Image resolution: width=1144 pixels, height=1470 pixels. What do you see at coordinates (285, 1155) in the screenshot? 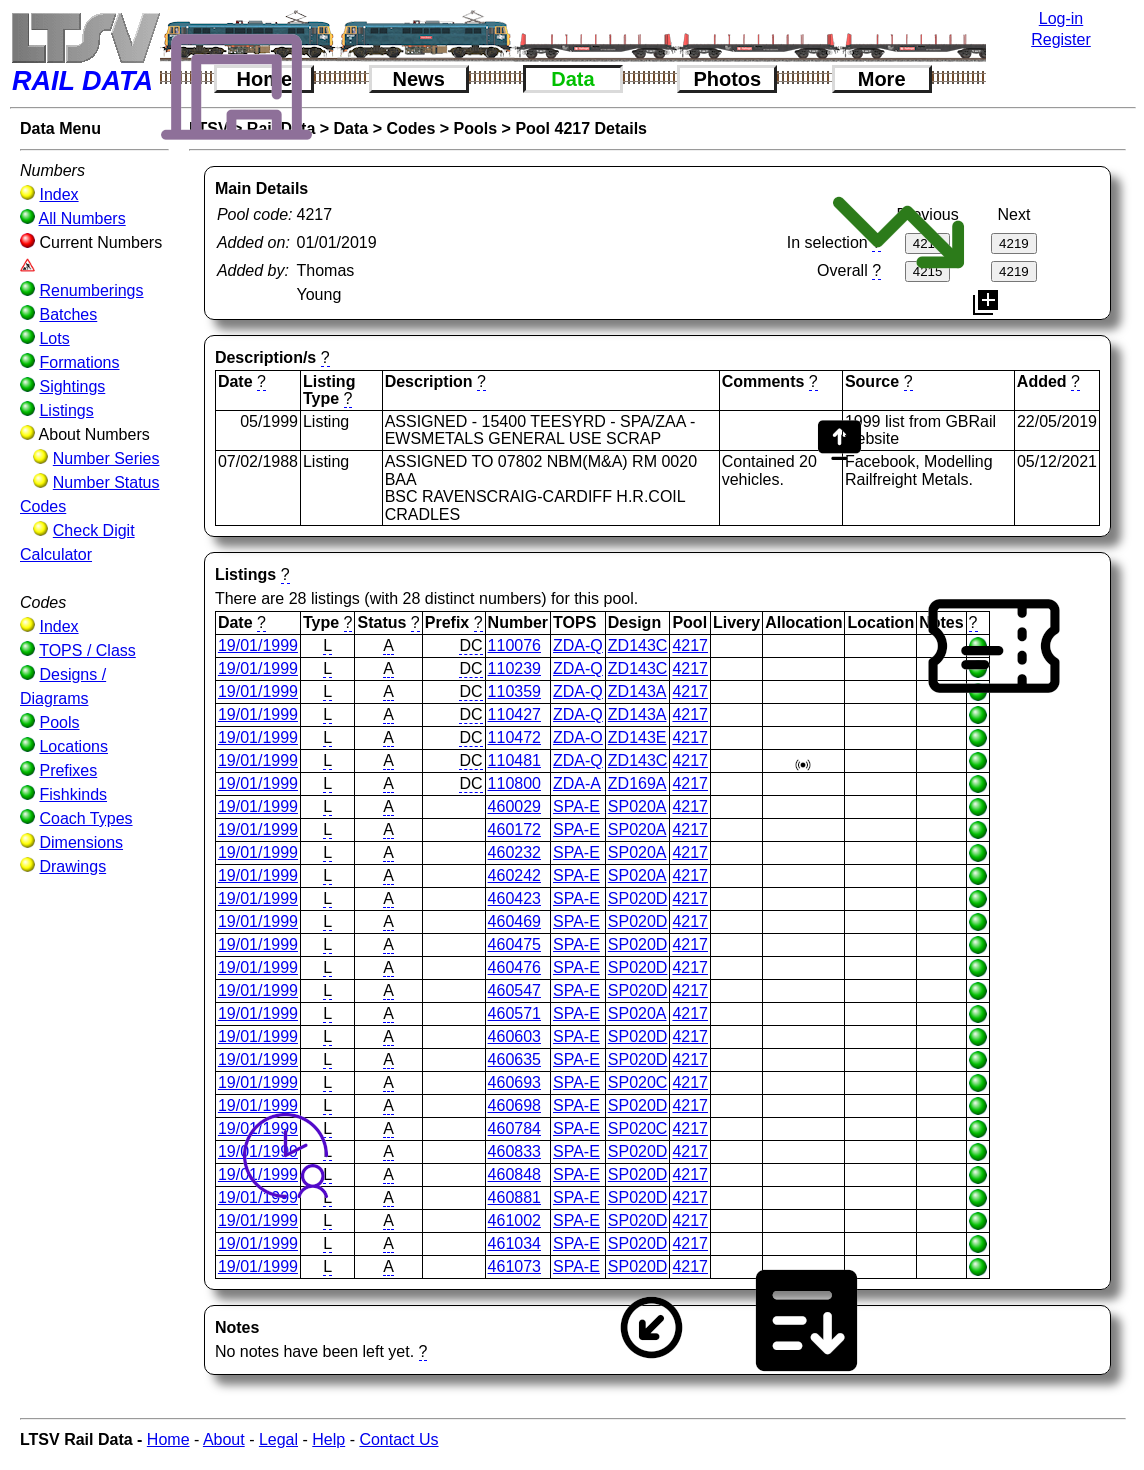
I see `view user's time or availability status` at bounding box center [285, 1155].